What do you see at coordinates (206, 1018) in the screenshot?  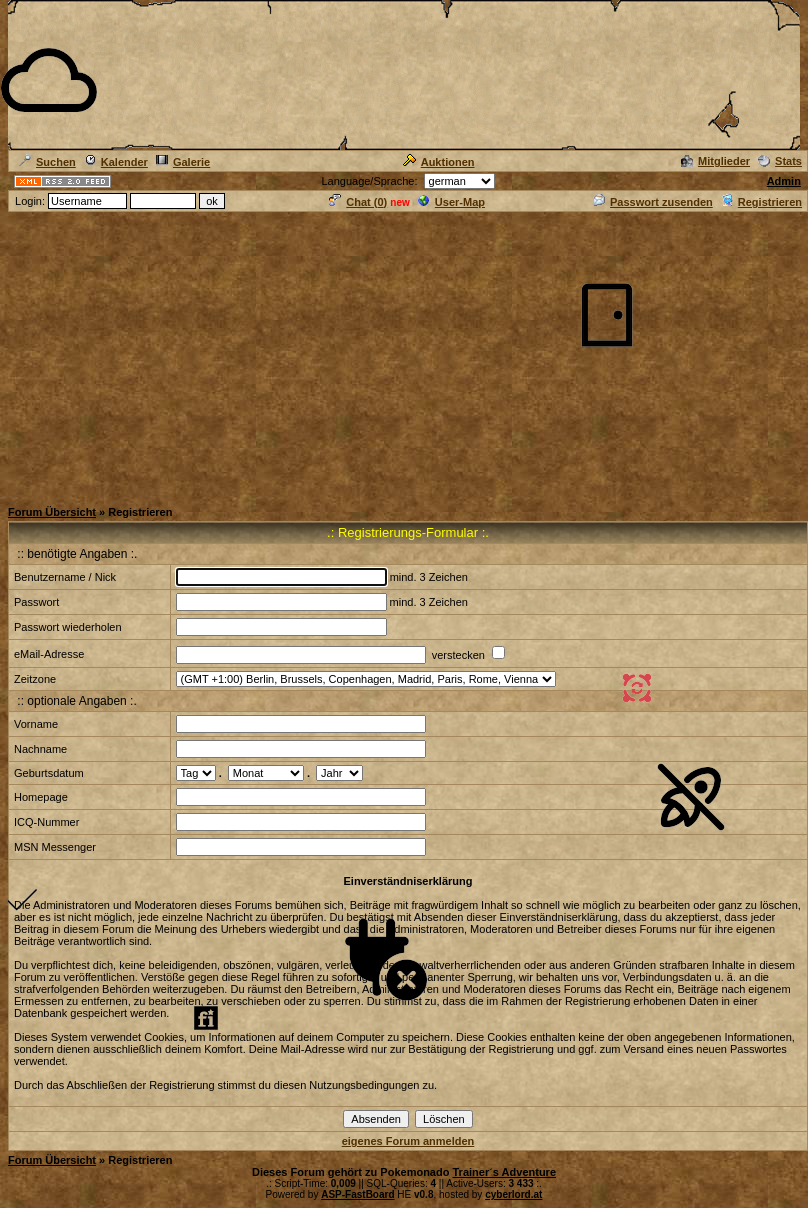 I see `fonticons brand logo` at bounding box center [206, 1018].